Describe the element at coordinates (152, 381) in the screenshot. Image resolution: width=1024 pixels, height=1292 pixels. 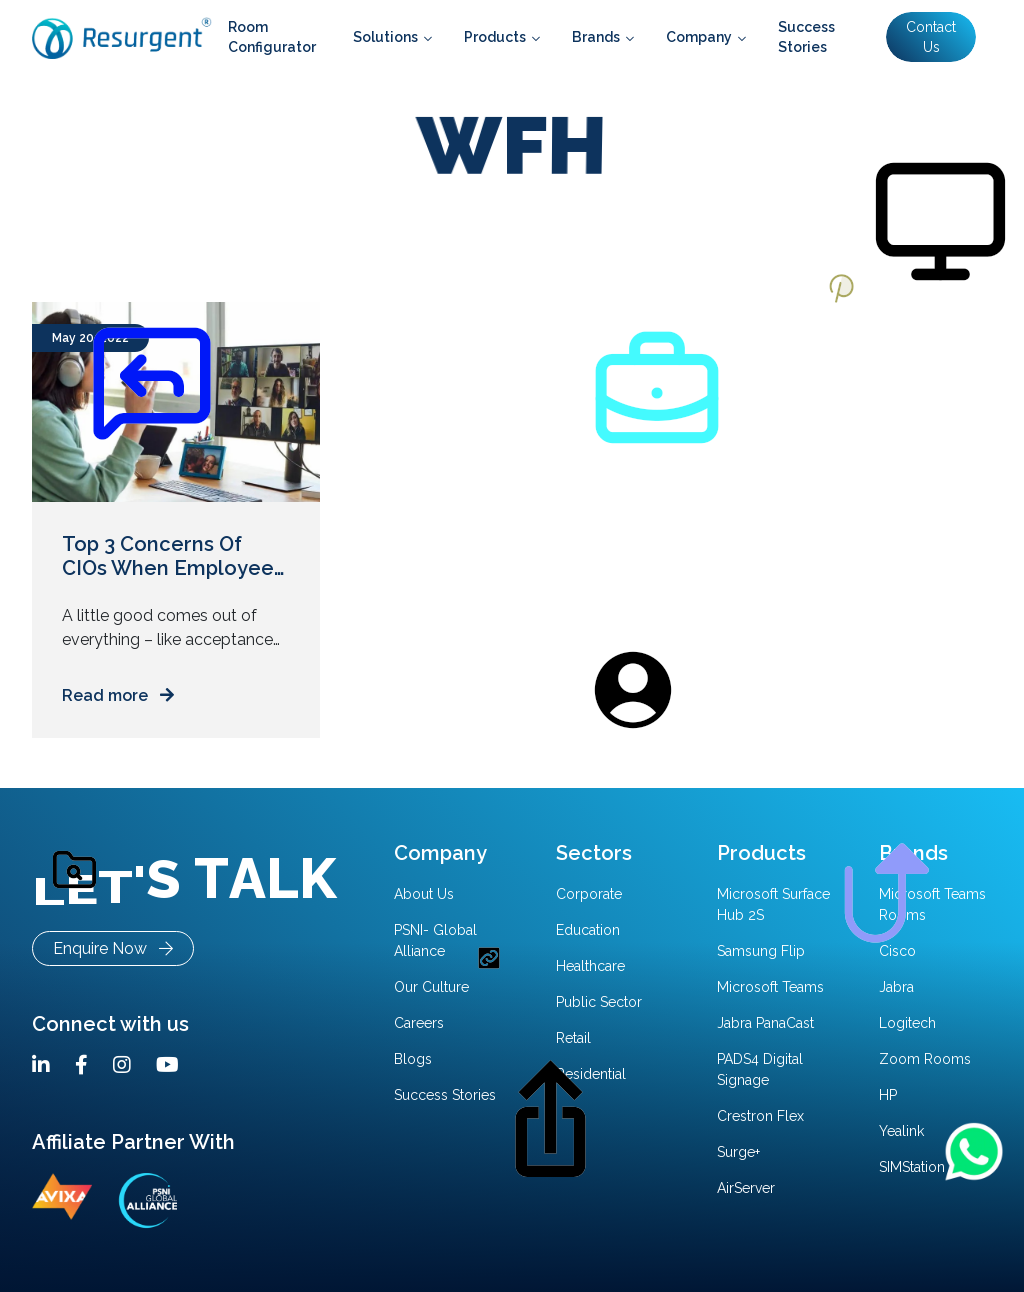
I see `reply to a message` at that location.